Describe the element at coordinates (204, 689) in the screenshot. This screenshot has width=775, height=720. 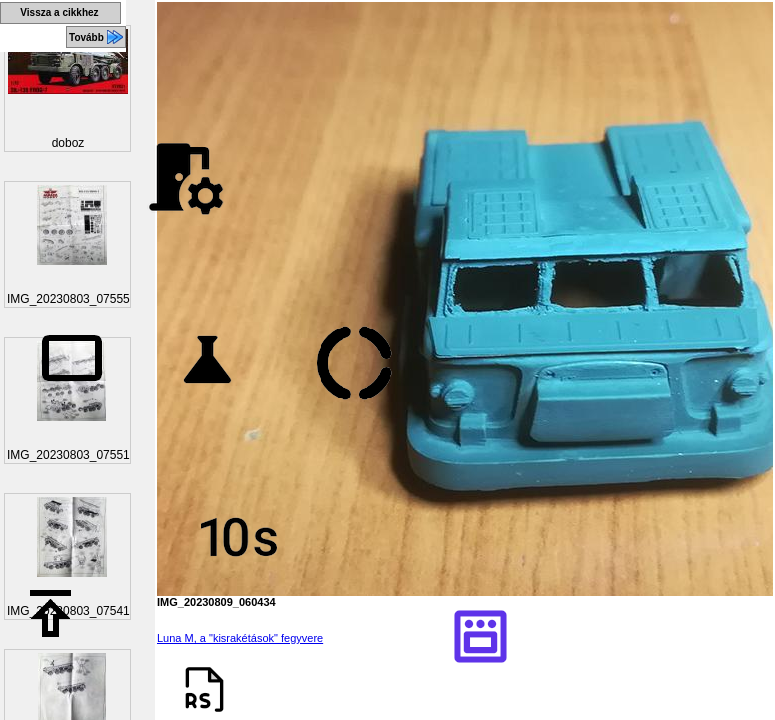
I see `a Rust source code file` at that location.